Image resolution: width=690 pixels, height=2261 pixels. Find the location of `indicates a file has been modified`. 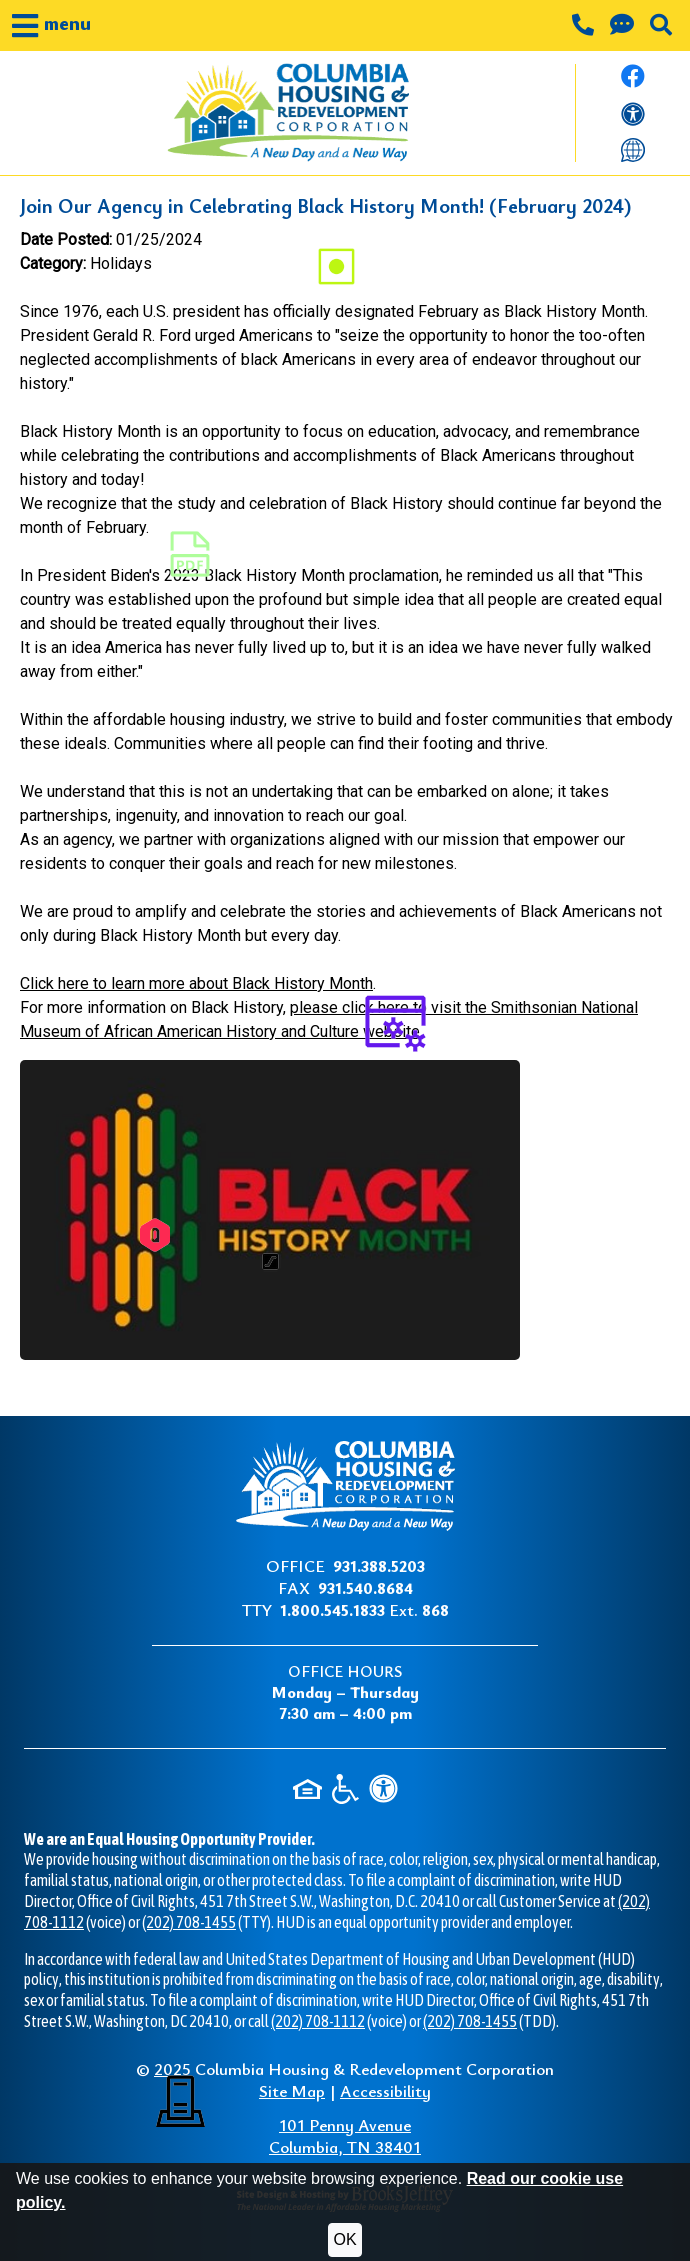

indicates a file has been modified is located at coordinates (336, 266).